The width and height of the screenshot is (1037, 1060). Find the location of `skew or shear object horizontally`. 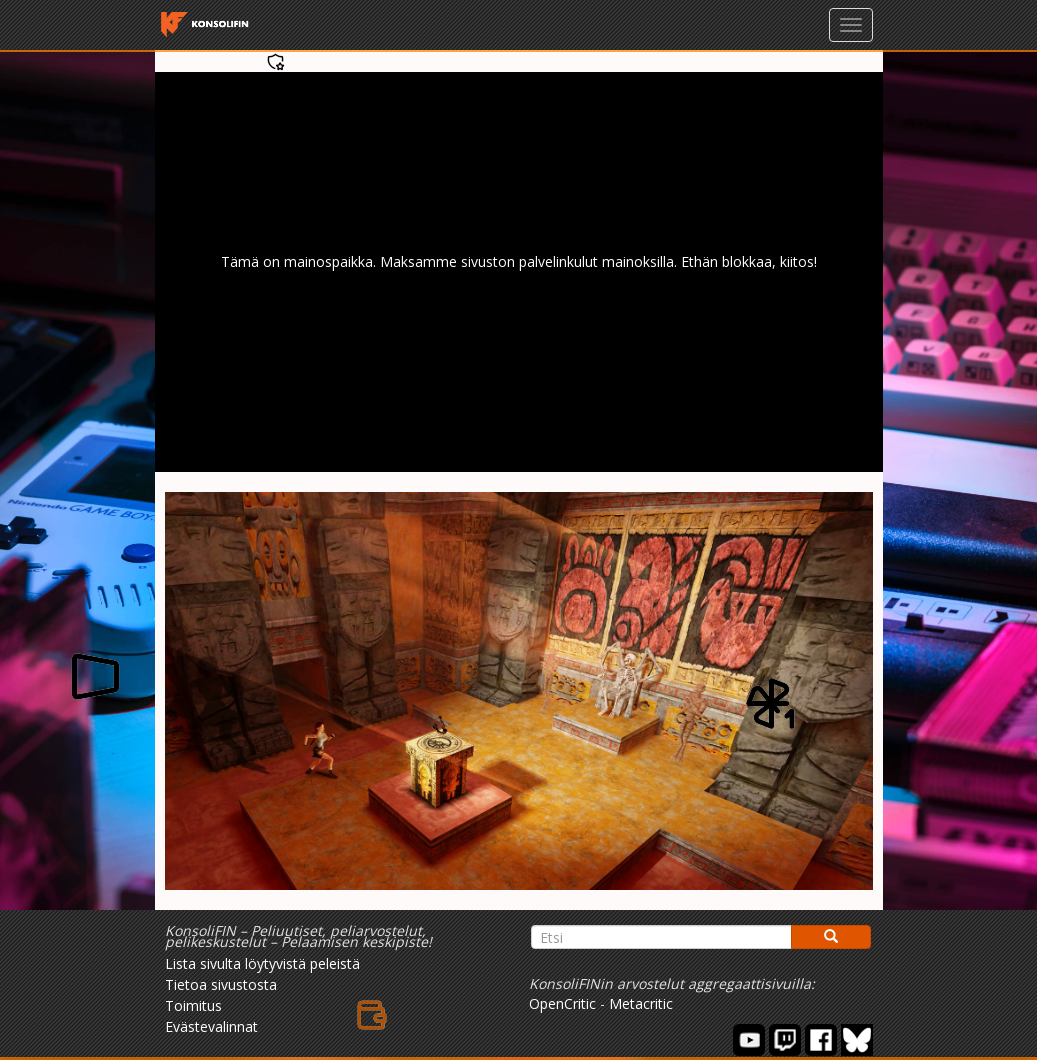

skew or shear object horizontally is located at coordinates (95, 676).